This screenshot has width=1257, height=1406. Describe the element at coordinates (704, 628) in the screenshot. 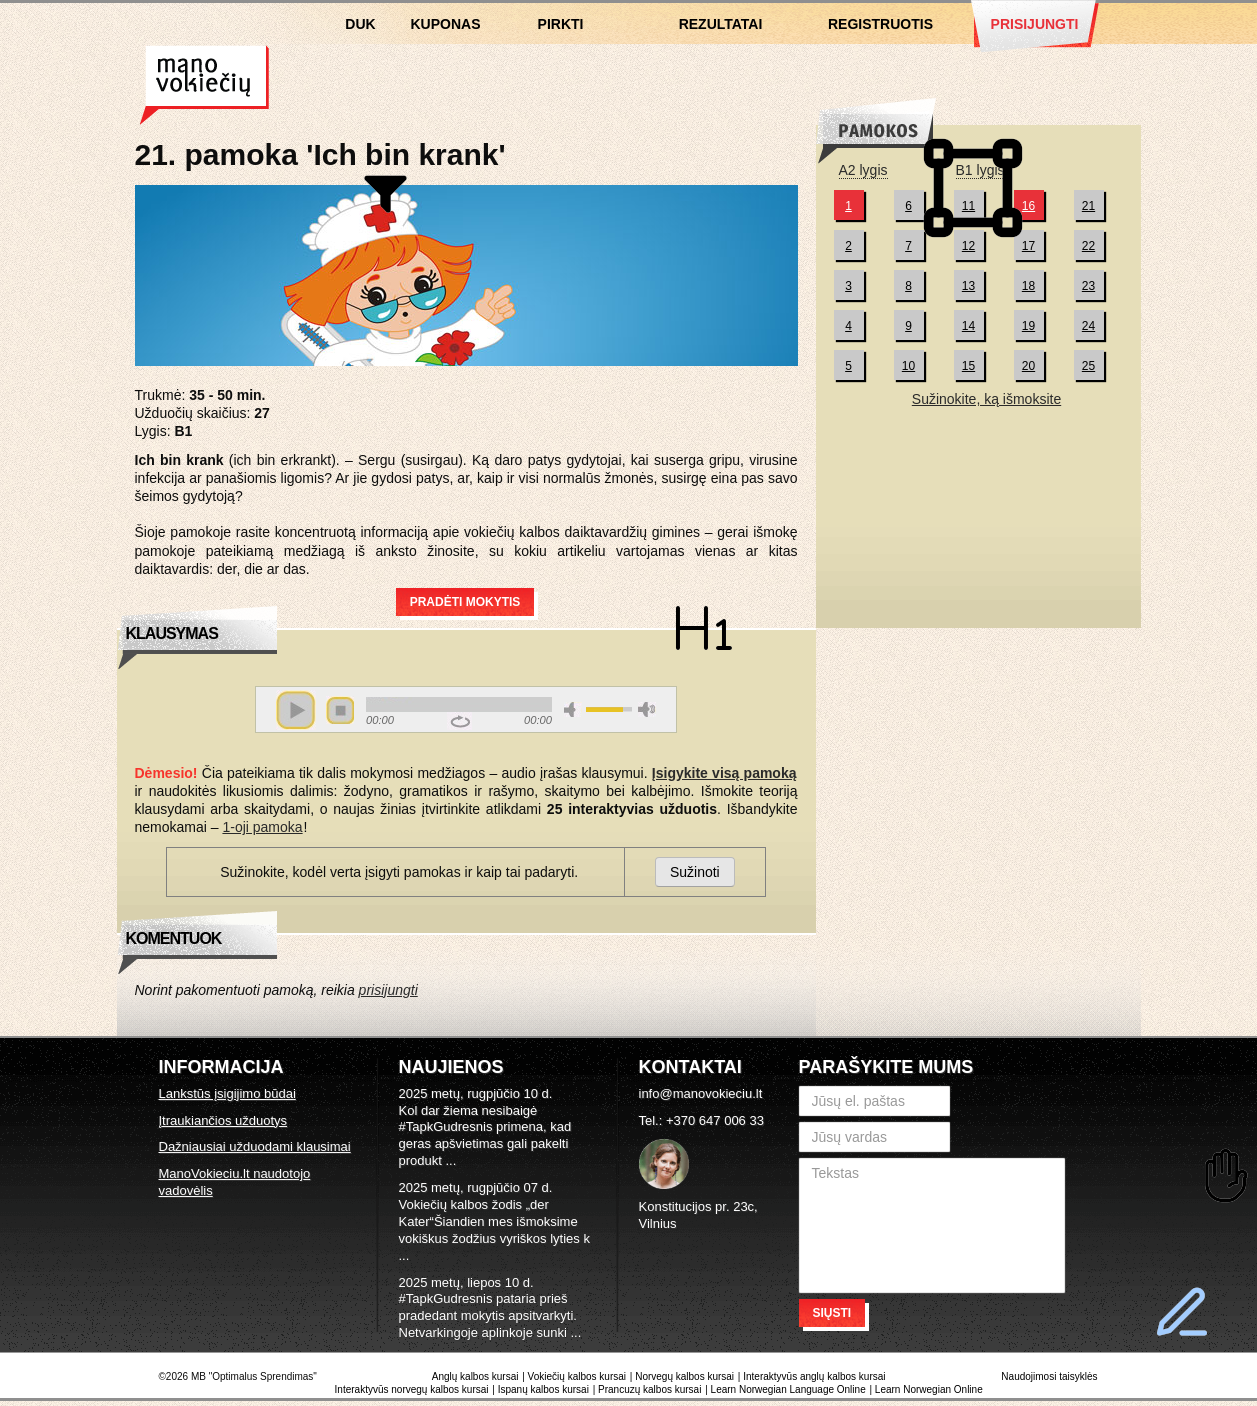

I see `format text as a primary heading` at that location.